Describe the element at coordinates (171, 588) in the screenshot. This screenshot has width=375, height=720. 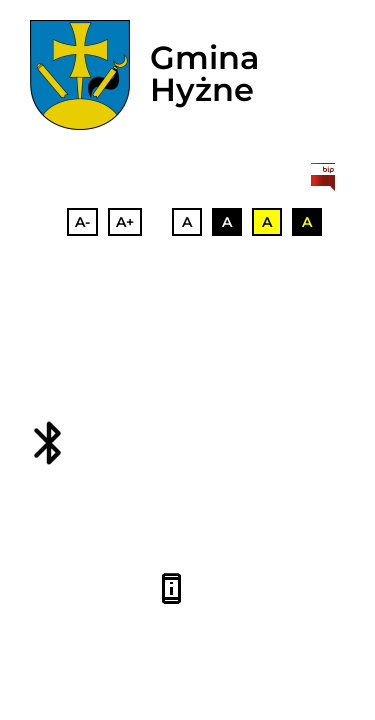
I see `view device information` at that location.